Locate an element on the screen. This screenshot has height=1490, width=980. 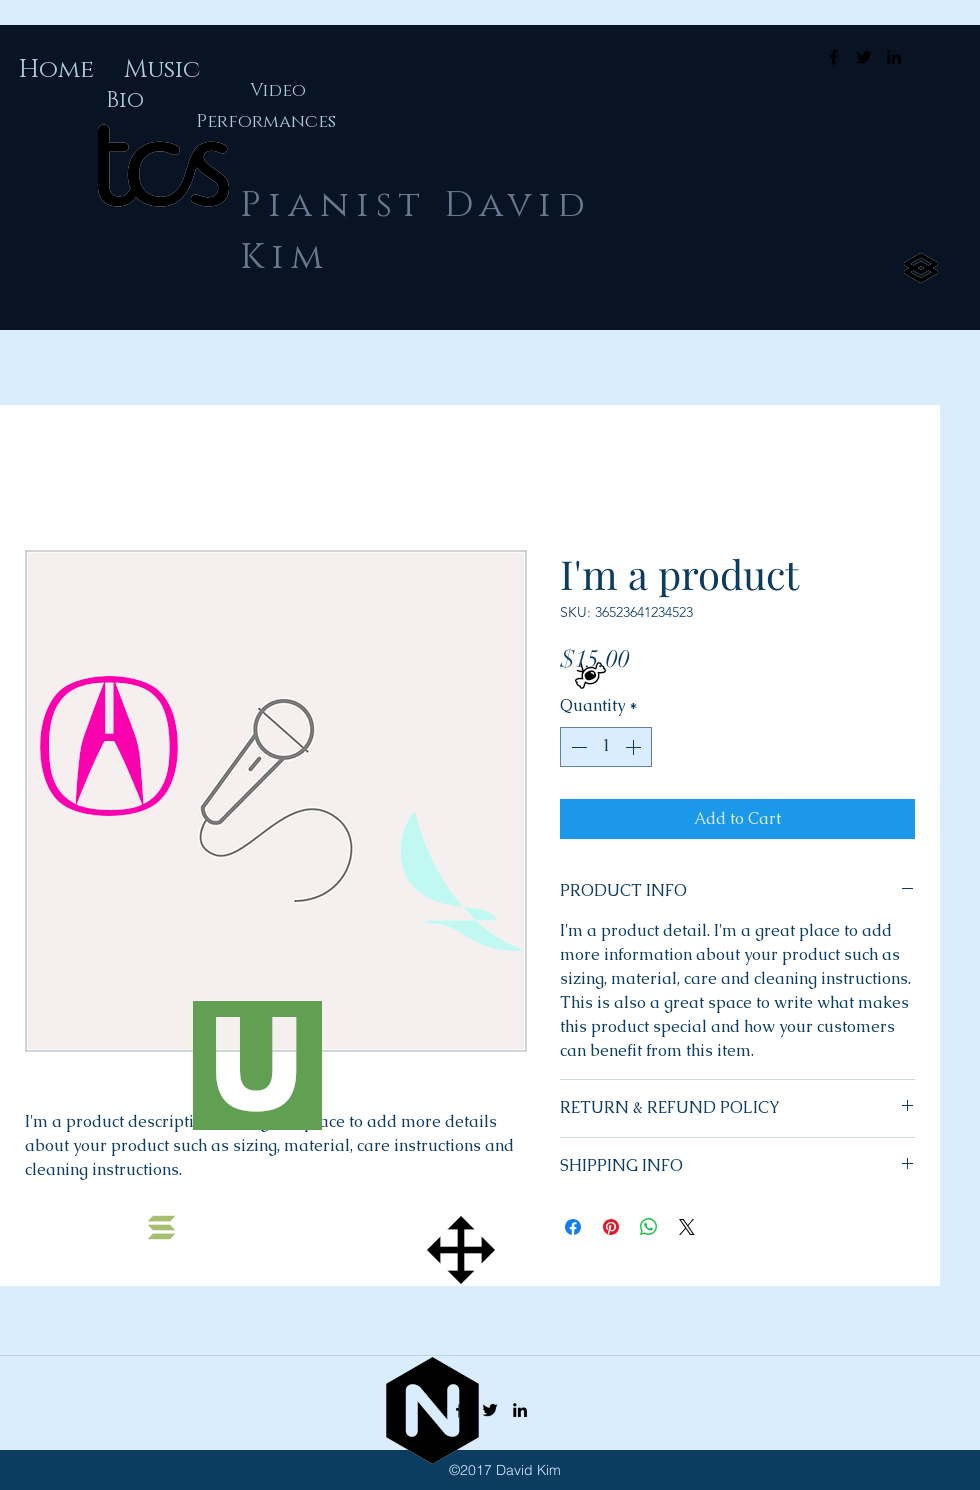
gradio logo - open source machine learning interface framework is located at coordinates (921, 268).